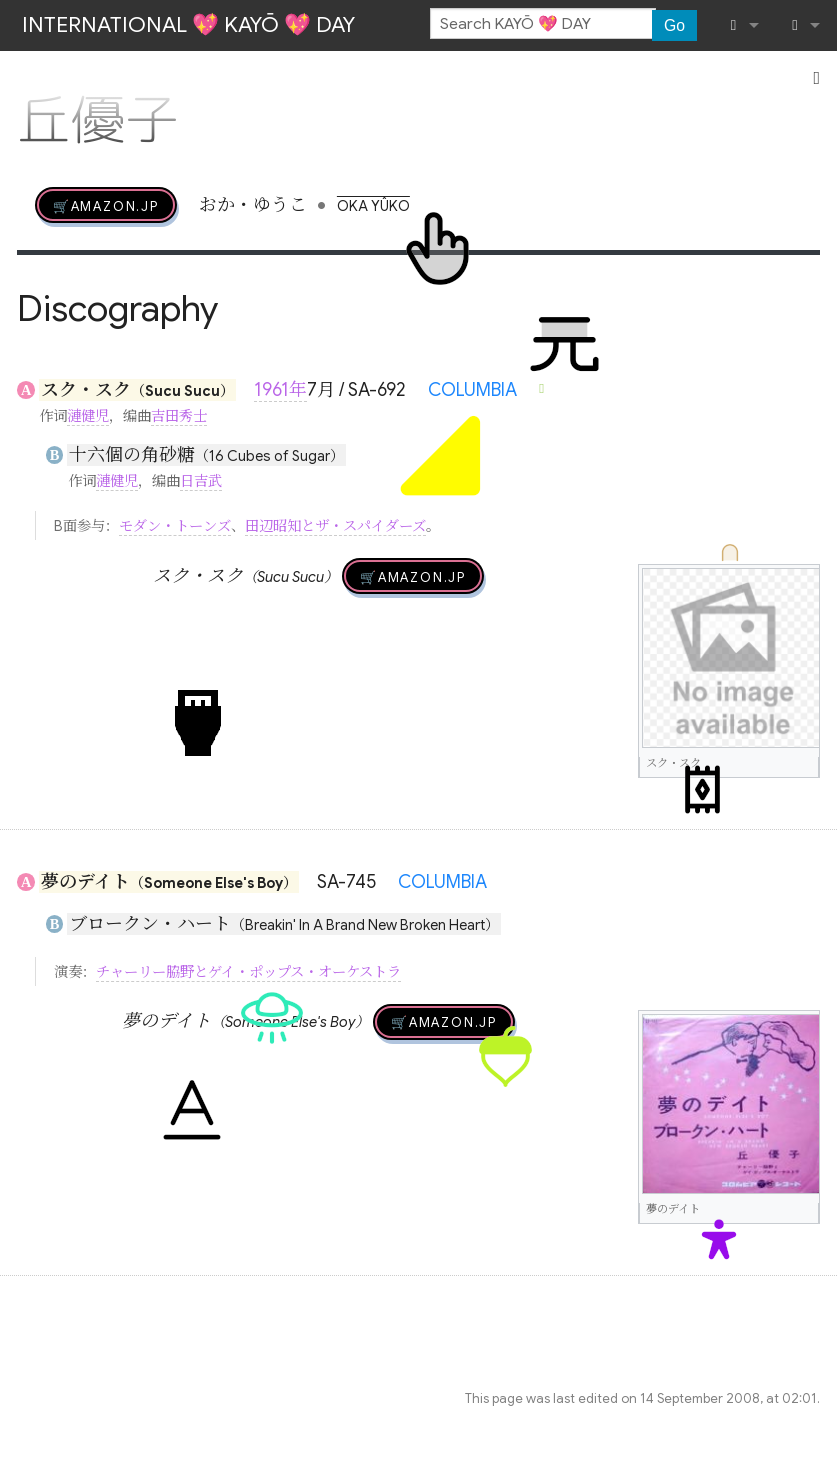 Image resolution: width=837 pixels, height=1461 pixels. What do you see at coordinates (437, 248) in the screenshot?
I see `tap or click to select an item` at bounding box center [437, 248].